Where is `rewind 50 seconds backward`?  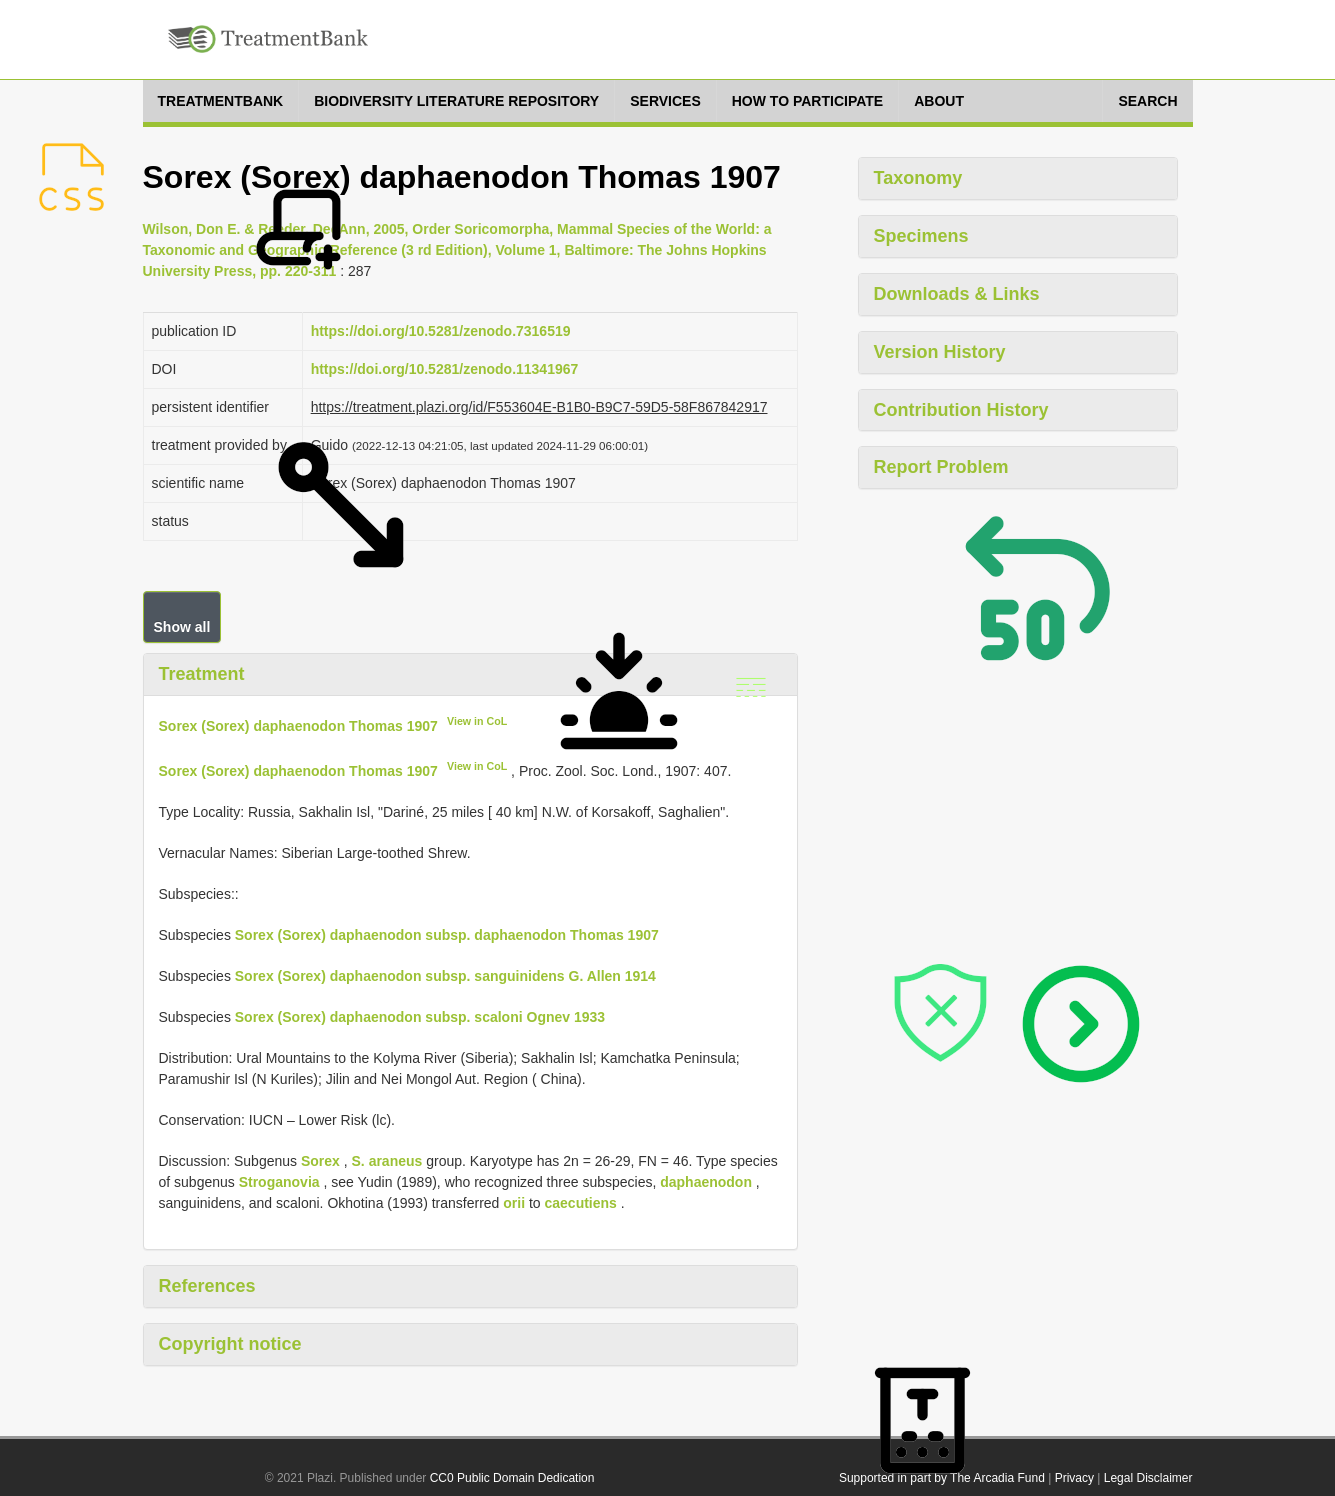
rewind 50 seconds backward is located at coordinates (1034, 592).